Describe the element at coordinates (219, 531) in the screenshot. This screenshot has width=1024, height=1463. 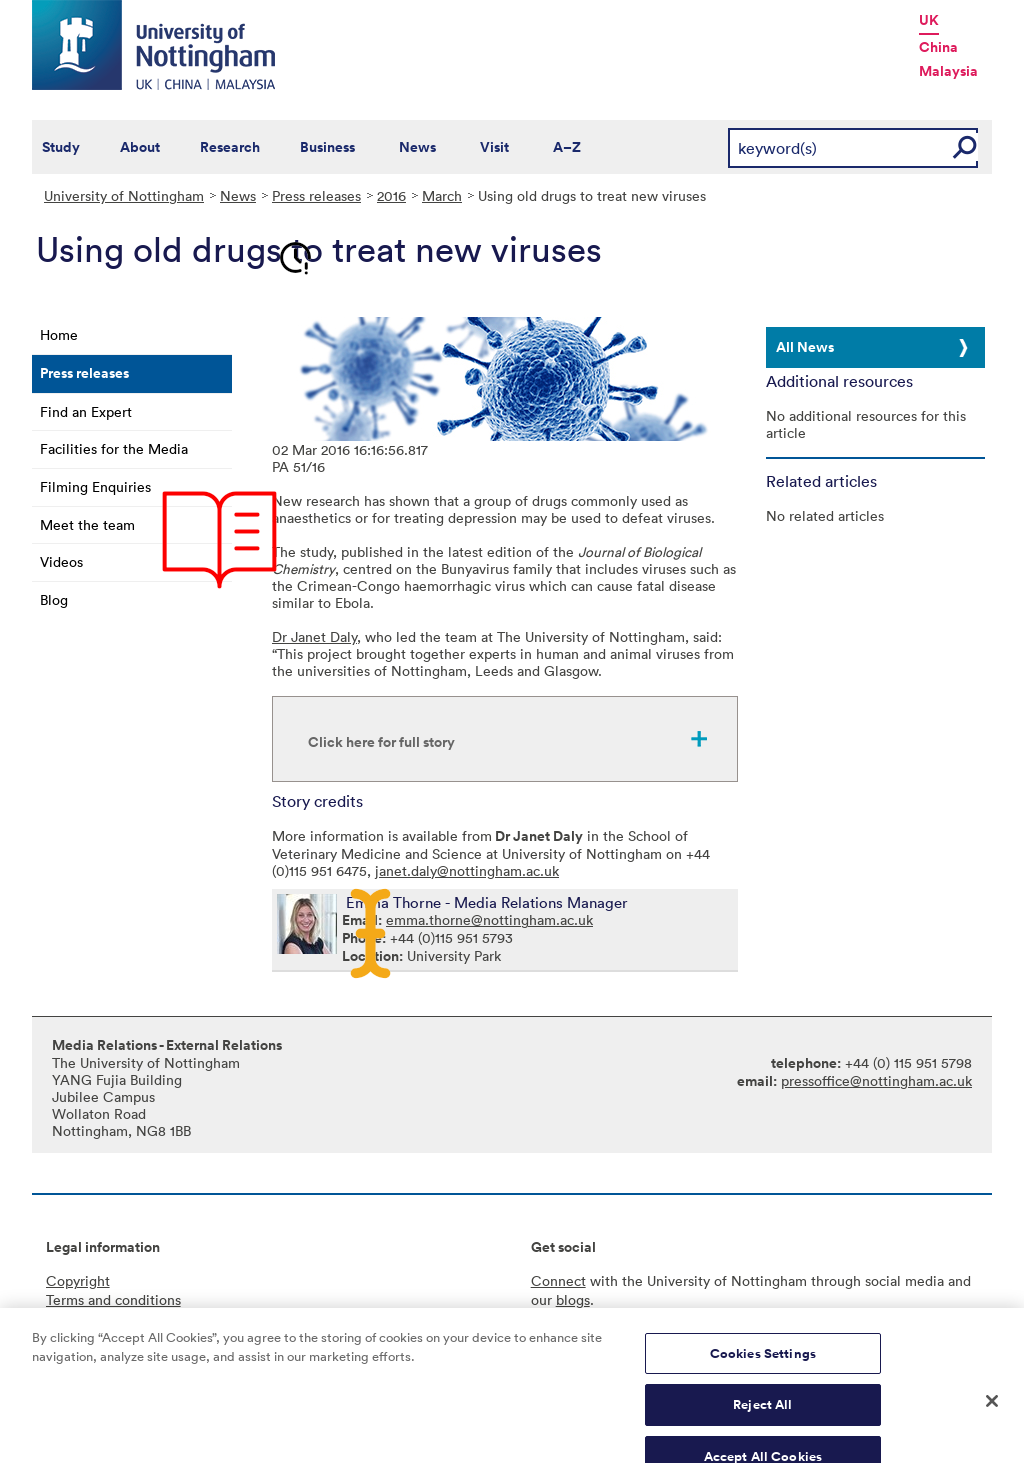
I see `open reading mode or e-reader` at that location.